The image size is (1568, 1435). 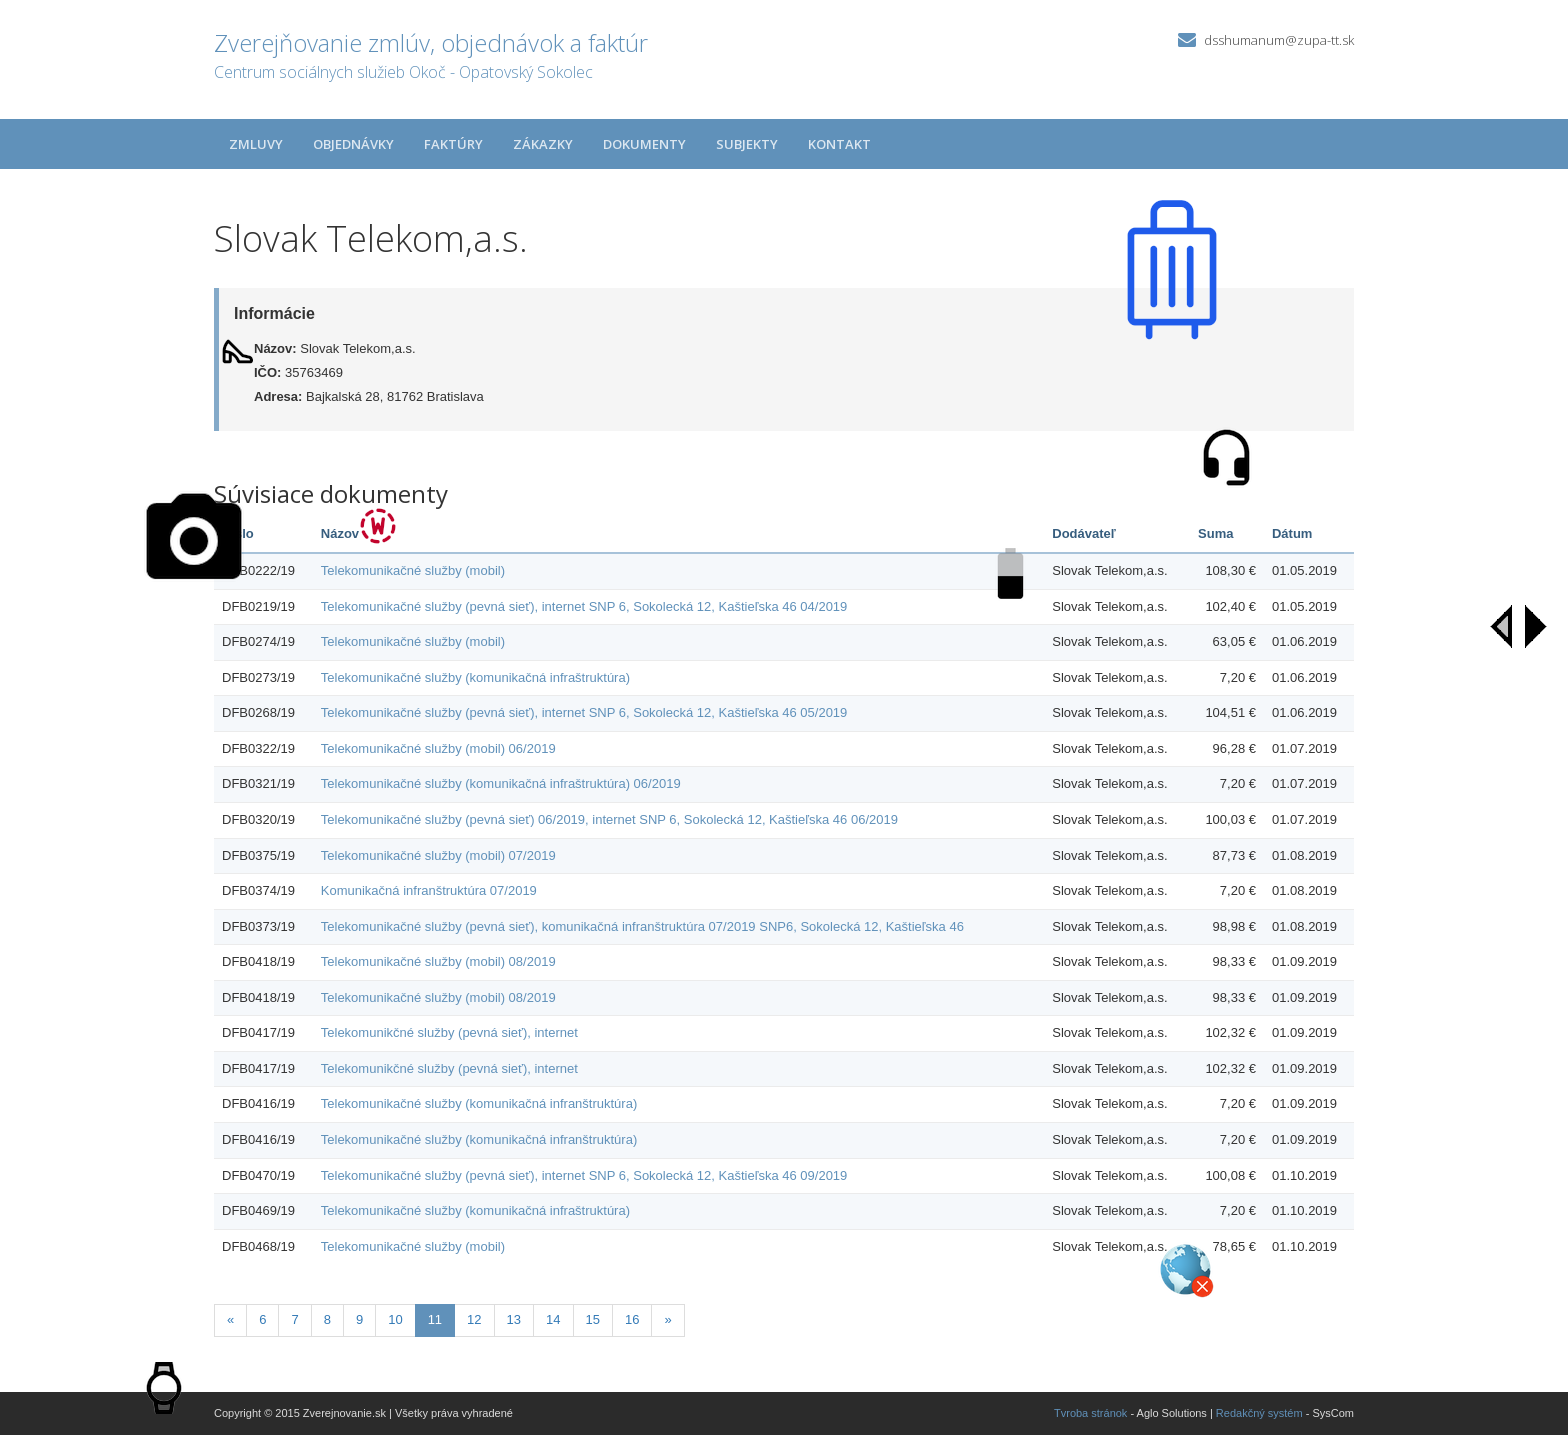 What do you see at coordinates (164, 1388) in the screenshot?
I see `access smartwatch settings or companion app` at bounding box center [164, 1388].